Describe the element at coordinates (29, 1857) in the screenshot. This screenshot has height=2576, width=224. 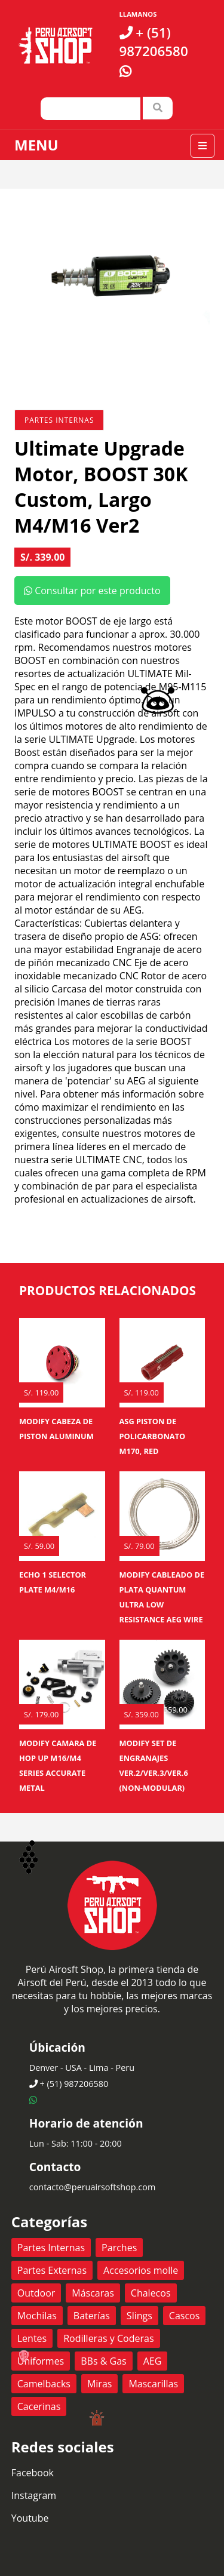
I see `open the Vivino wine app` at that location.